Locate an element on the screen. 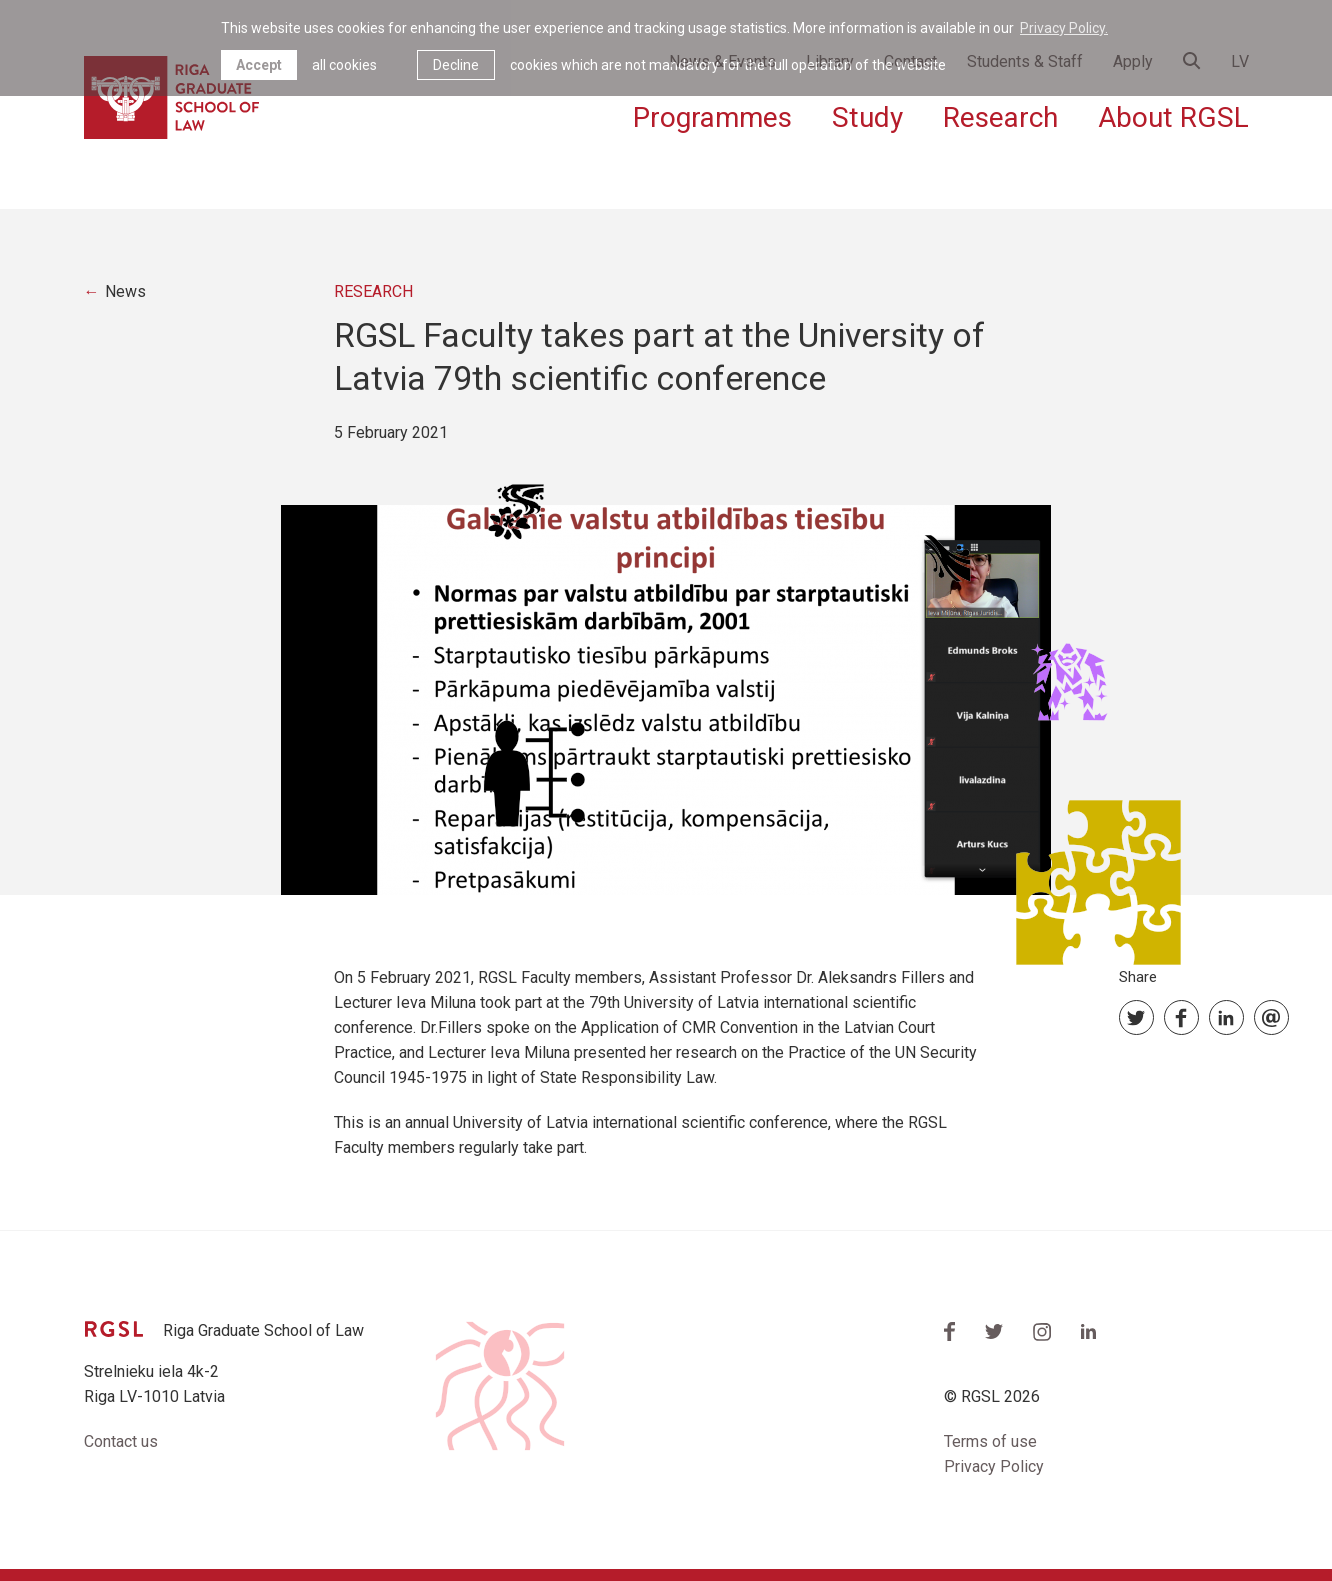 The width and height of the screenshot is (1332, 1581). select tentacle monster enemy type is located at coordinates (500, 1386).